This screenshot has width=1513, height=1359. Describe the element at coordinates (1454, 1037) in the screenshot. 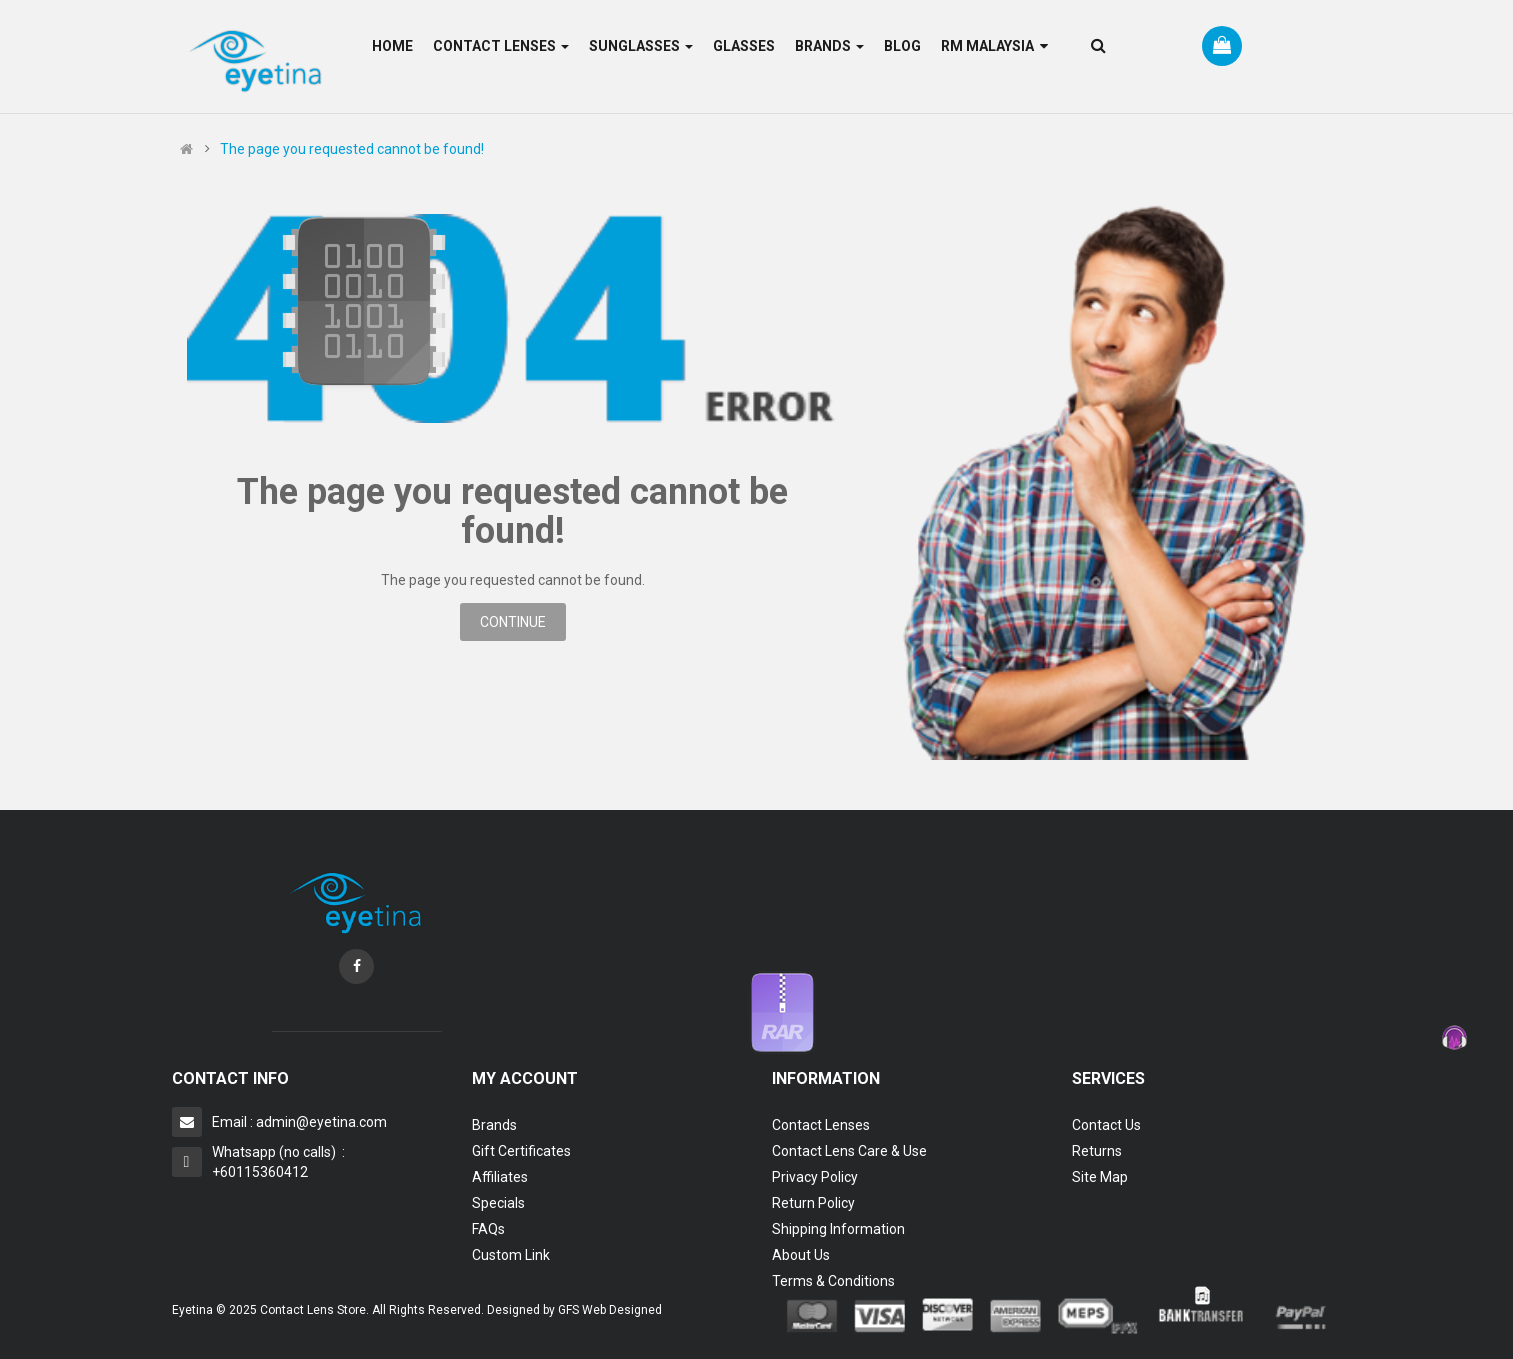

I see `audio headset device connected` at that location.